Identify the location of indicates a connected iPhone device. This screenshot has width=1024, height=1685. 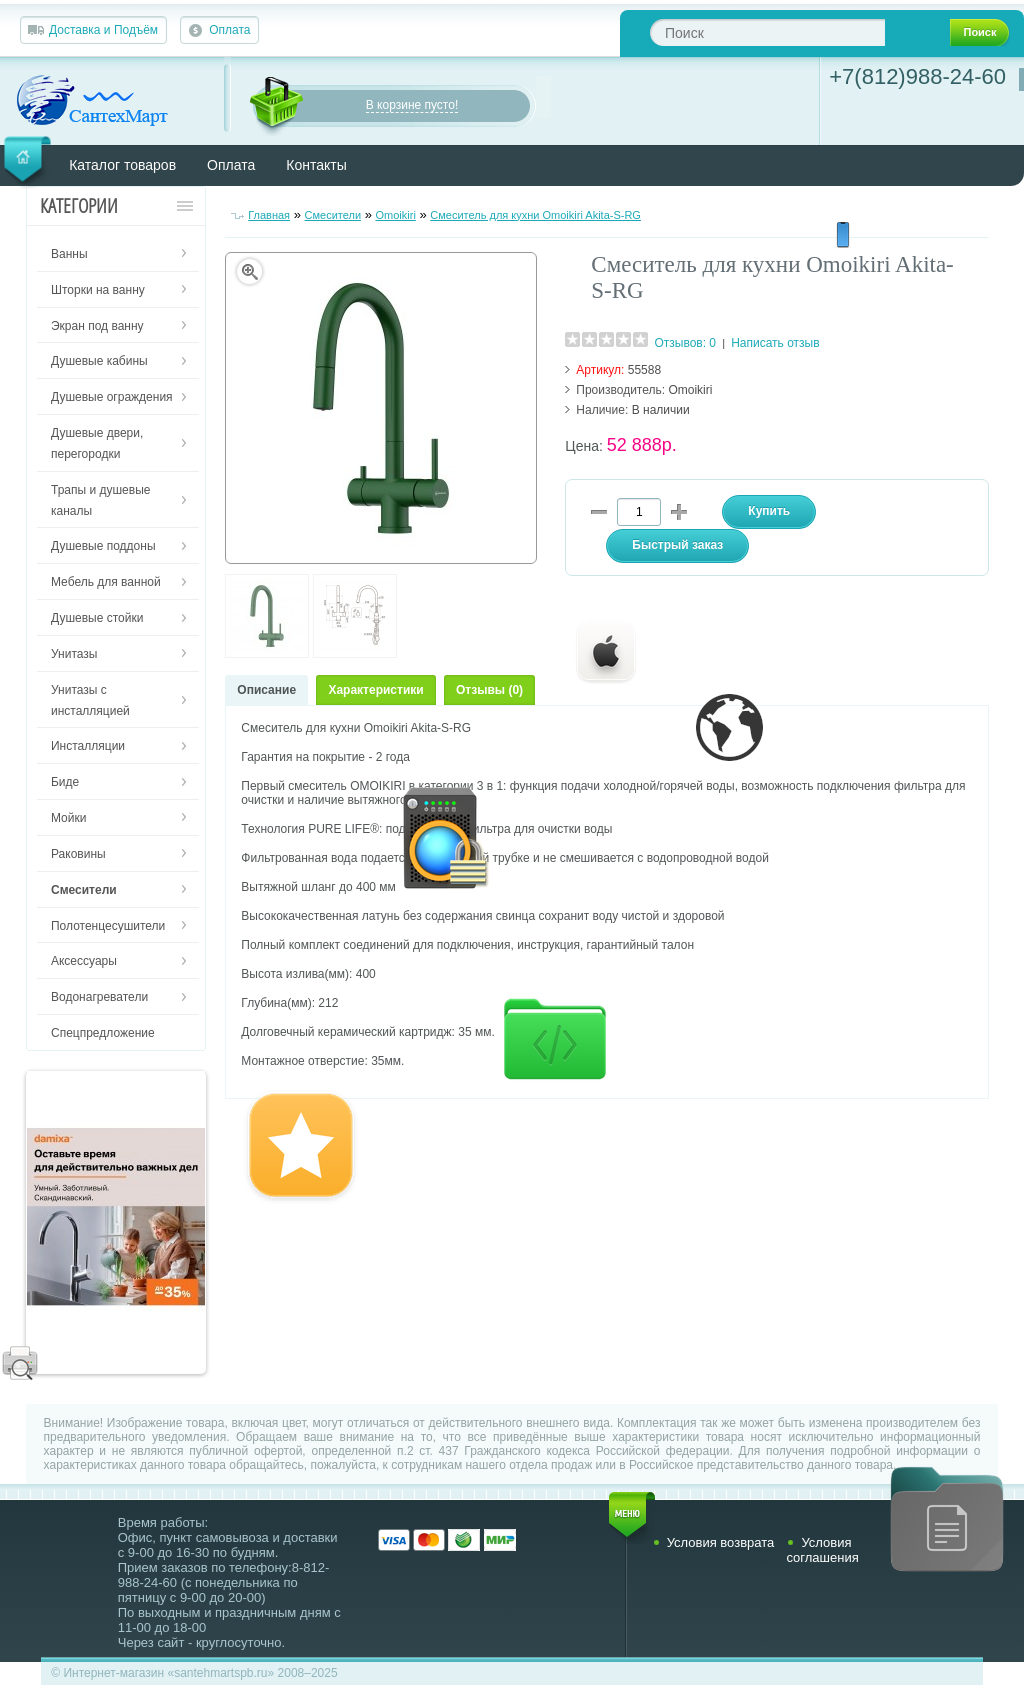
(843, 235).